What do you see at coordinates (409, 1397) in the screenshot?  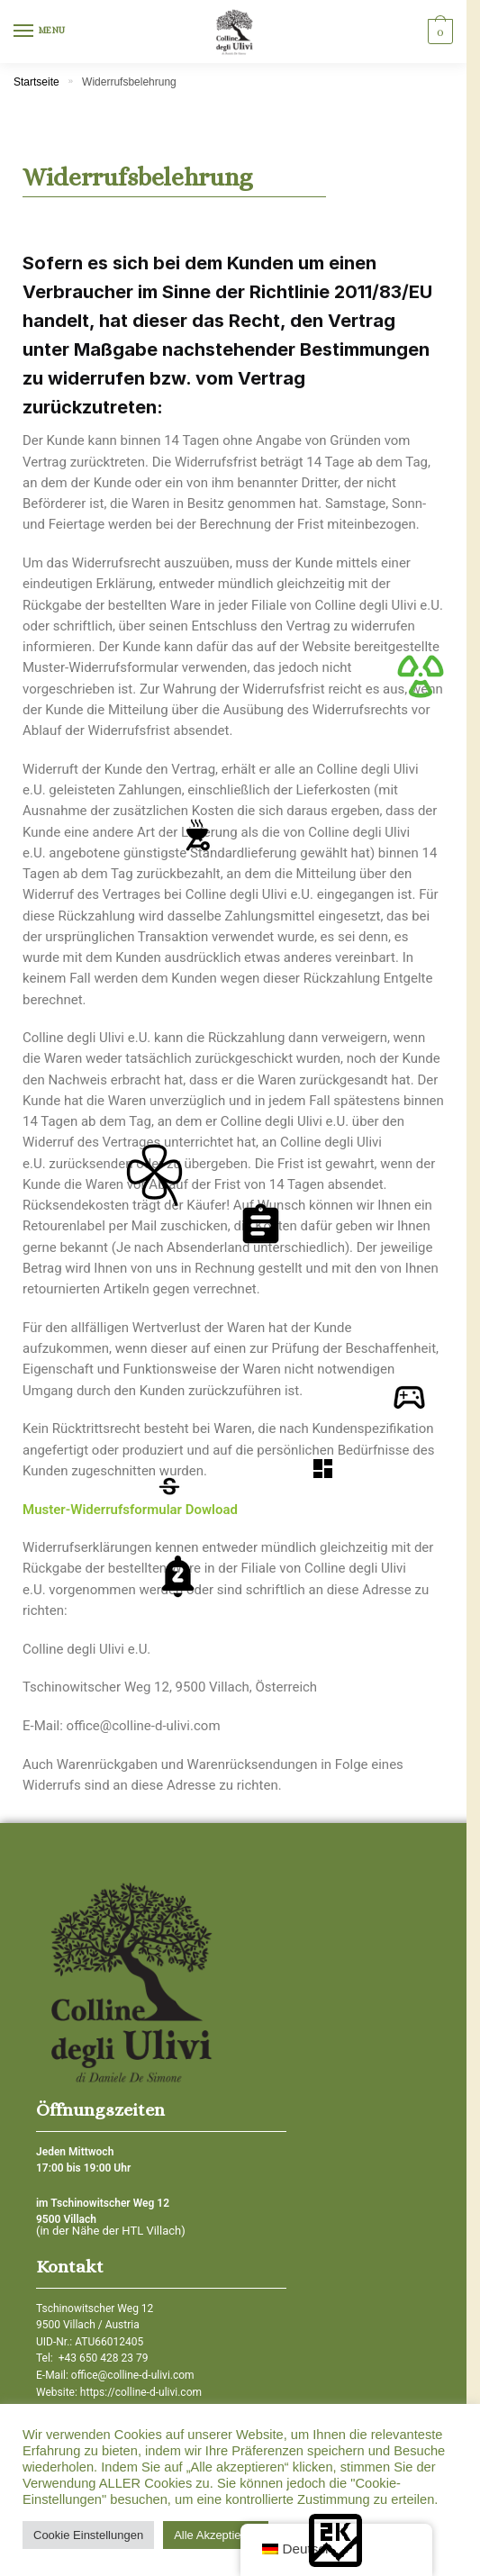 I see `access gaming or esports features` at bounding box center [409, 1397].